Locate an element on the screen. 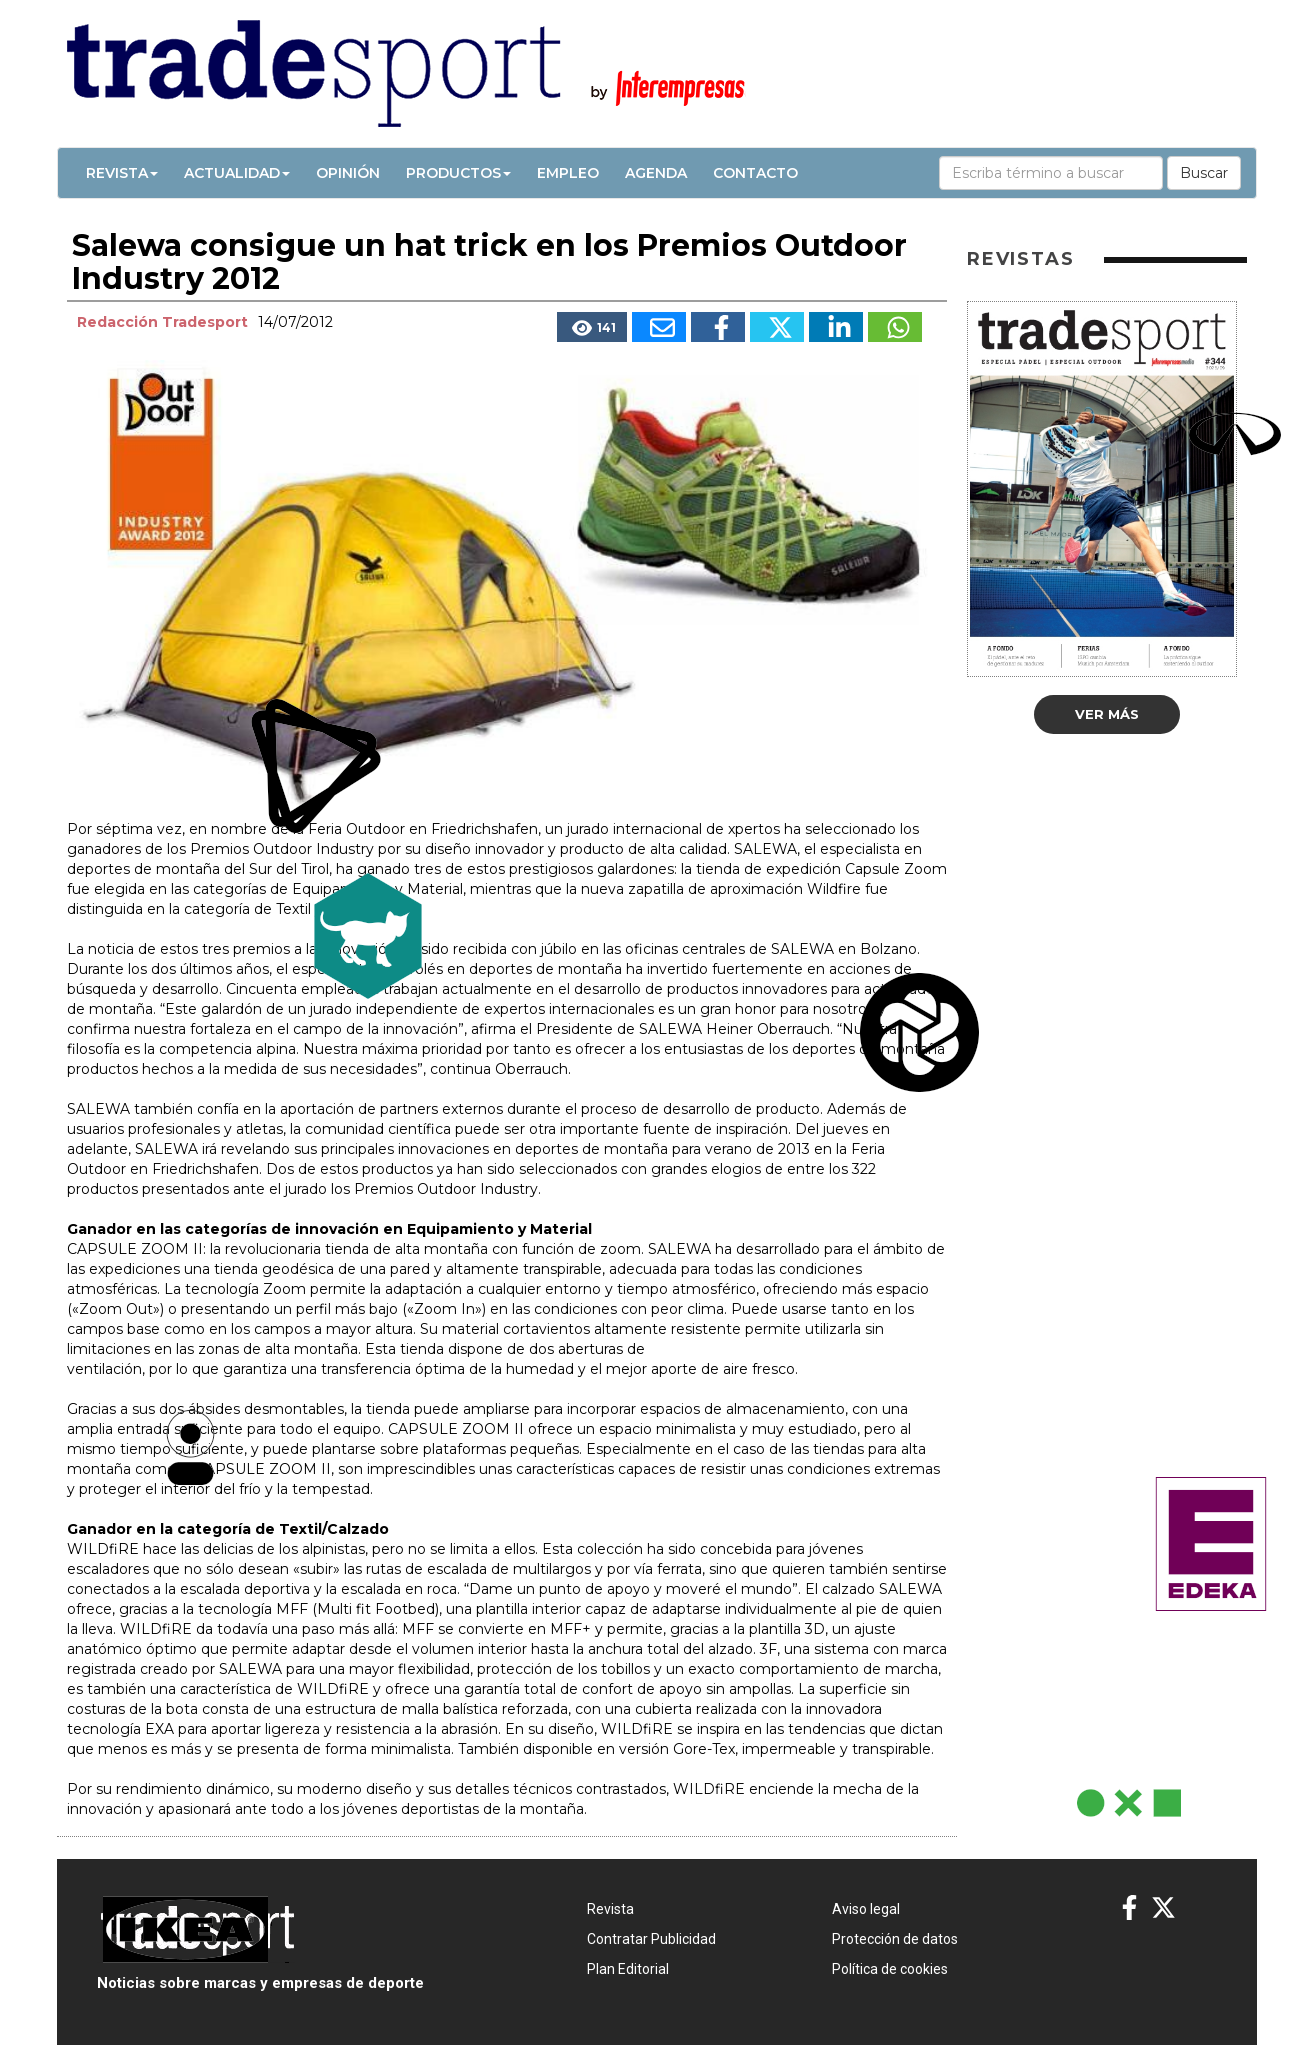 The width and height of the screenshot is (1314, 2045). daisyUI component library logo is located at coordinates (190, 1447).